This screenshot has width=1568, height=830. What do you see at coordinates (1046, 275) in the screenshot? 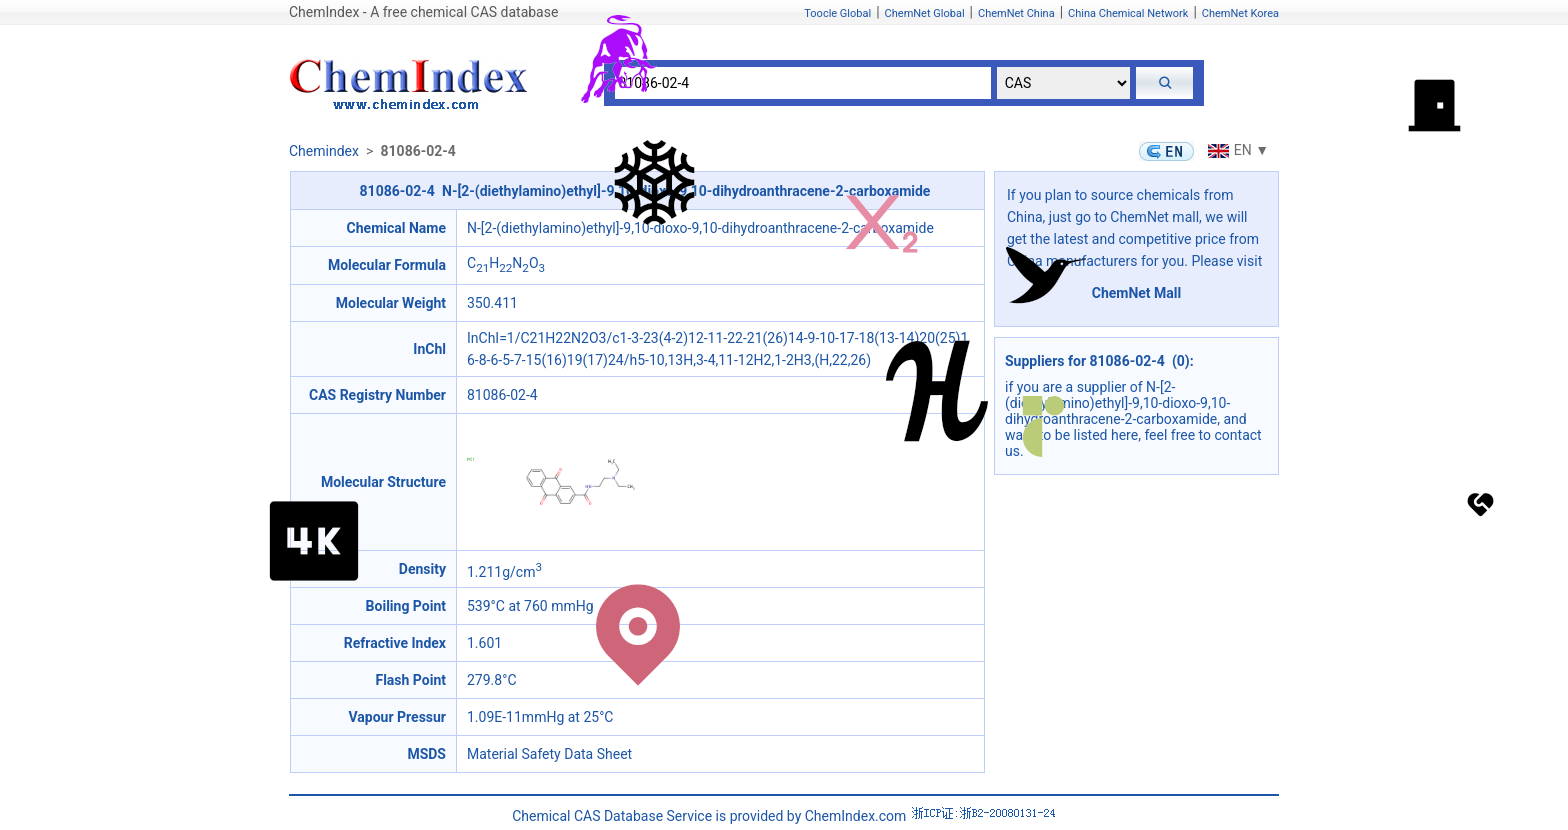
I see `fluent bit logo - open-source log processor and forwarder` at bounding box center [1046, 275].